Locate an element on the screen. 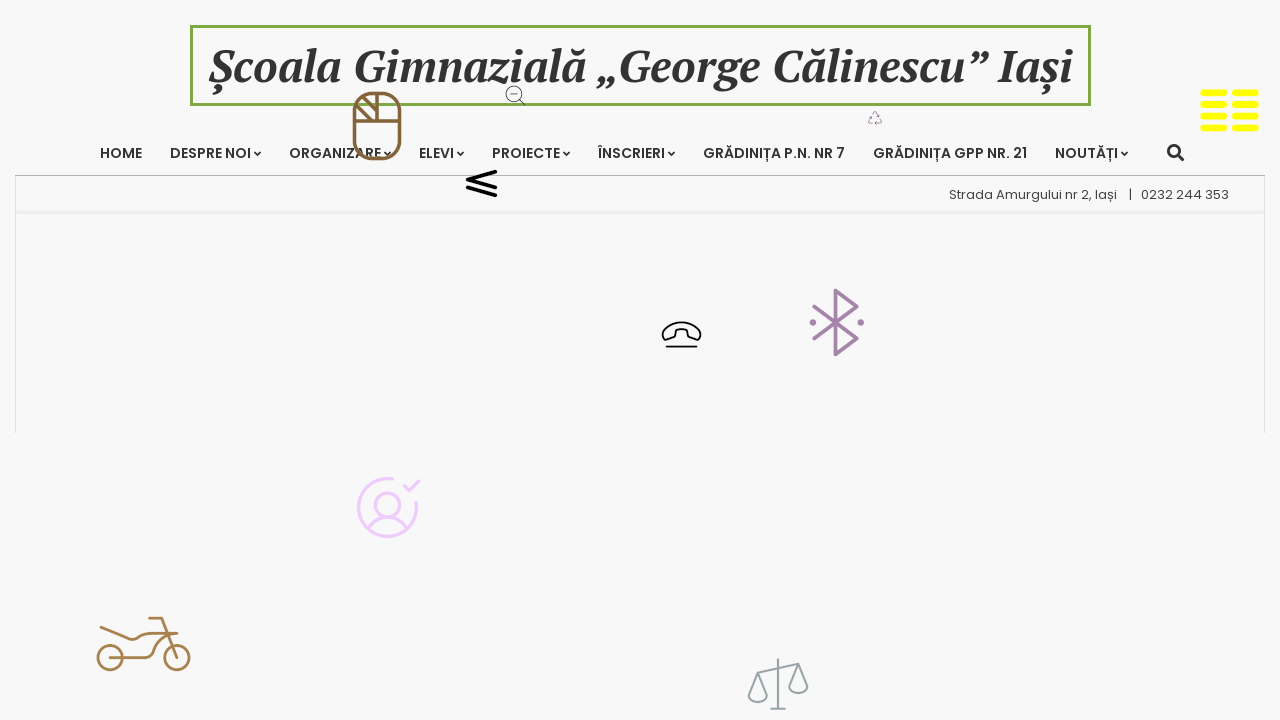 The image size is (1280, 720). compare items or options is located at coordinates (778, 684).